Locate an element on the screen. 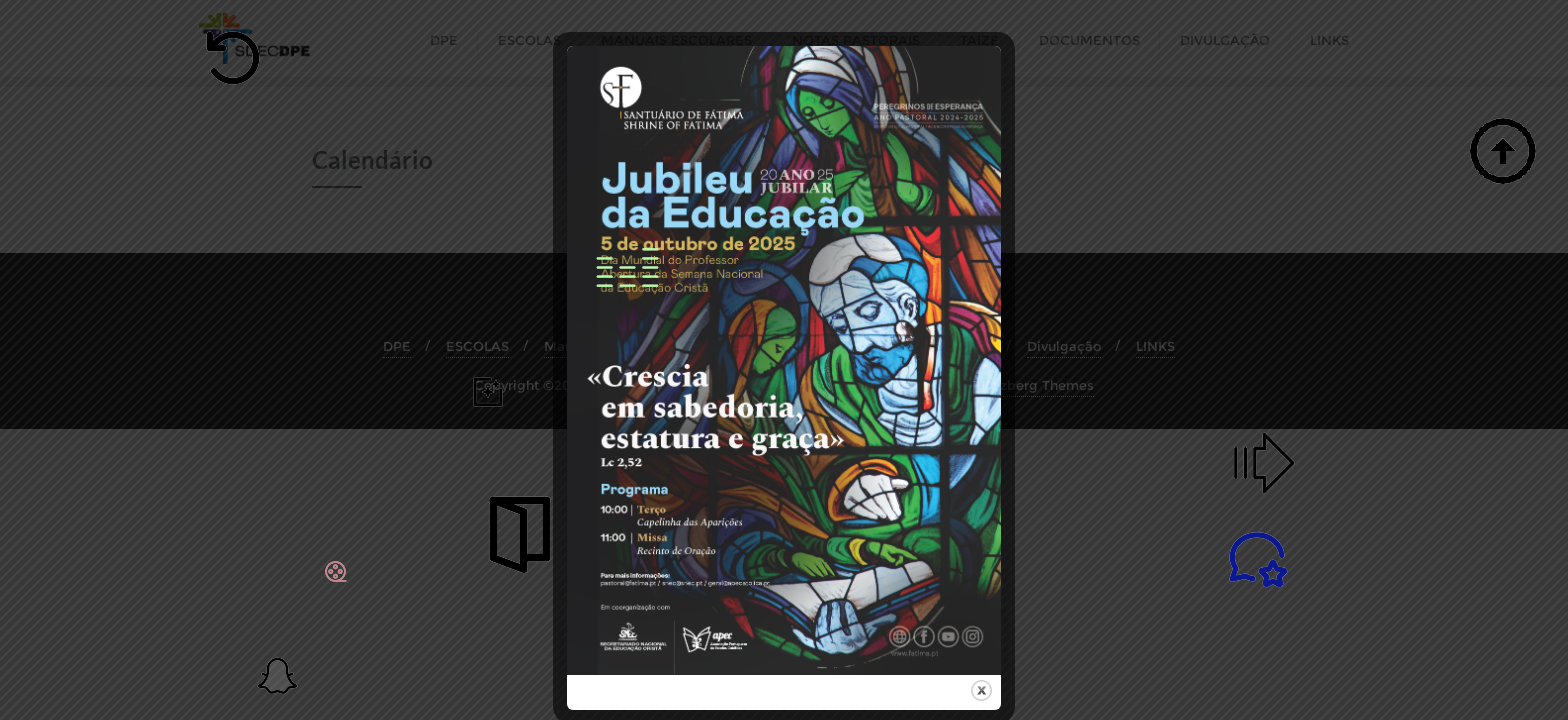  adjust audio equalizer settings is located at coordinates (627, 267).